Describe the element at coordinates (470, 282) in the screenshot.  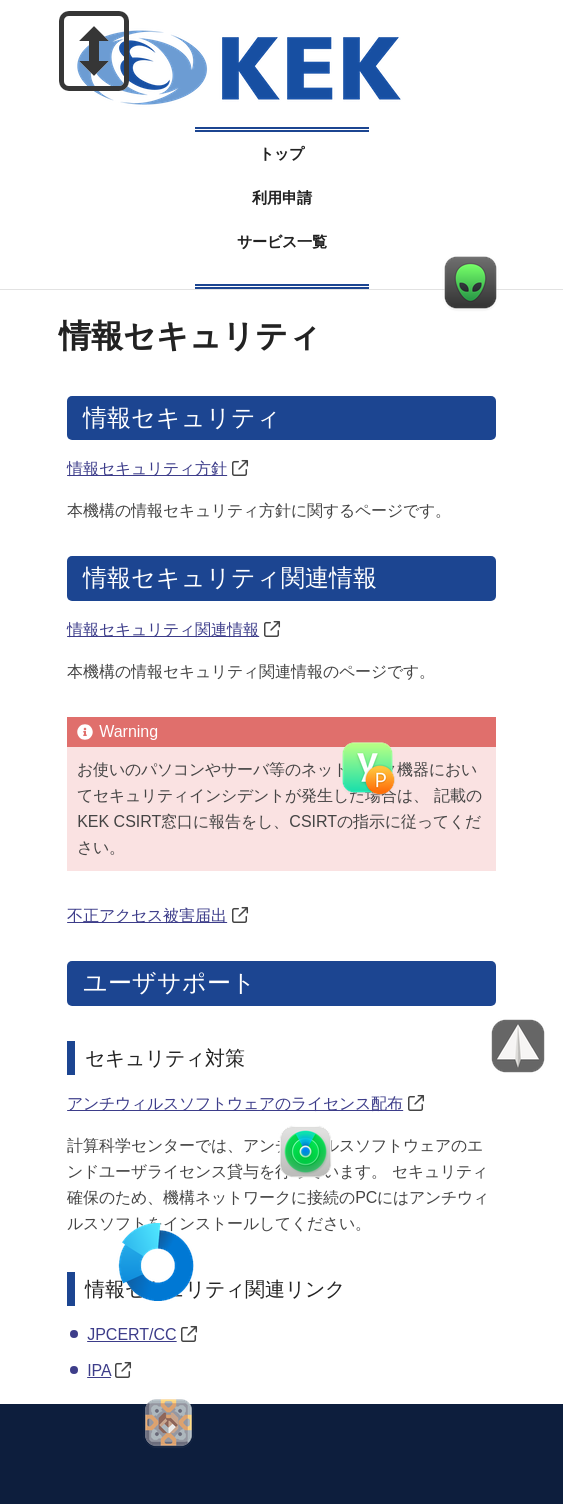
I see `launch alien arena game` at that location.